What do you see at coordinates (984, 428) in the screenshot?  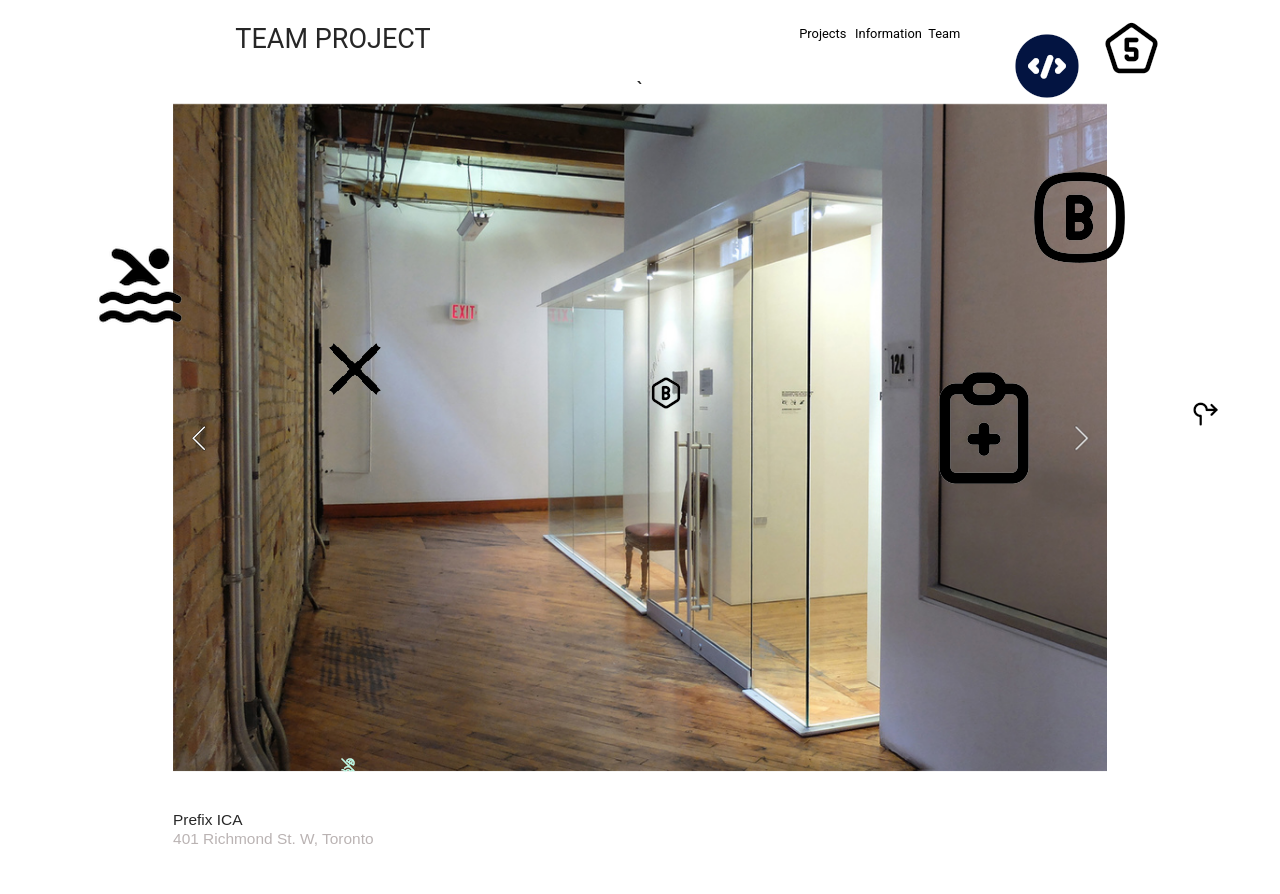 I see `view medical report or health records` at bounding box center [984, 428].